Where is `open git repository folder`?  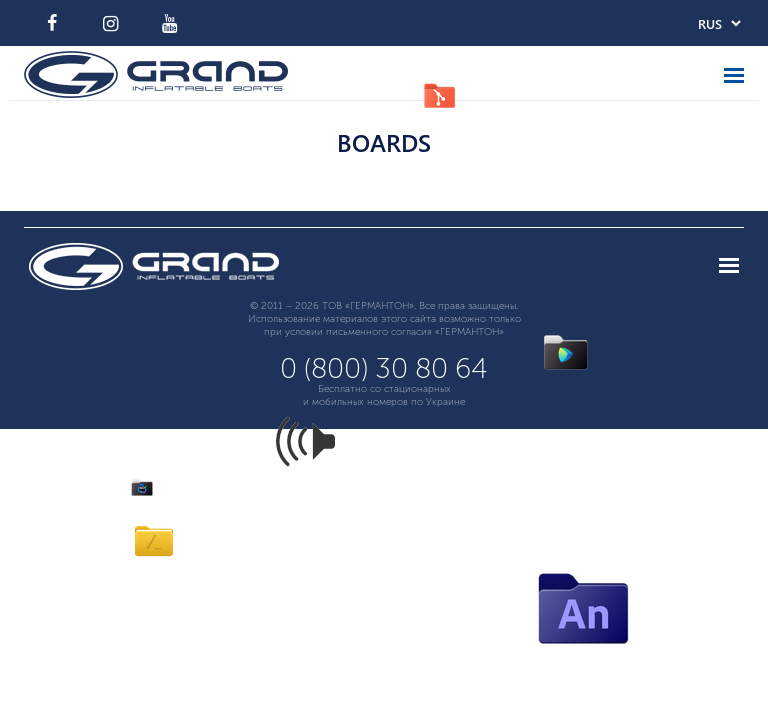 open git repository folder is located at coordinates (439, 96).